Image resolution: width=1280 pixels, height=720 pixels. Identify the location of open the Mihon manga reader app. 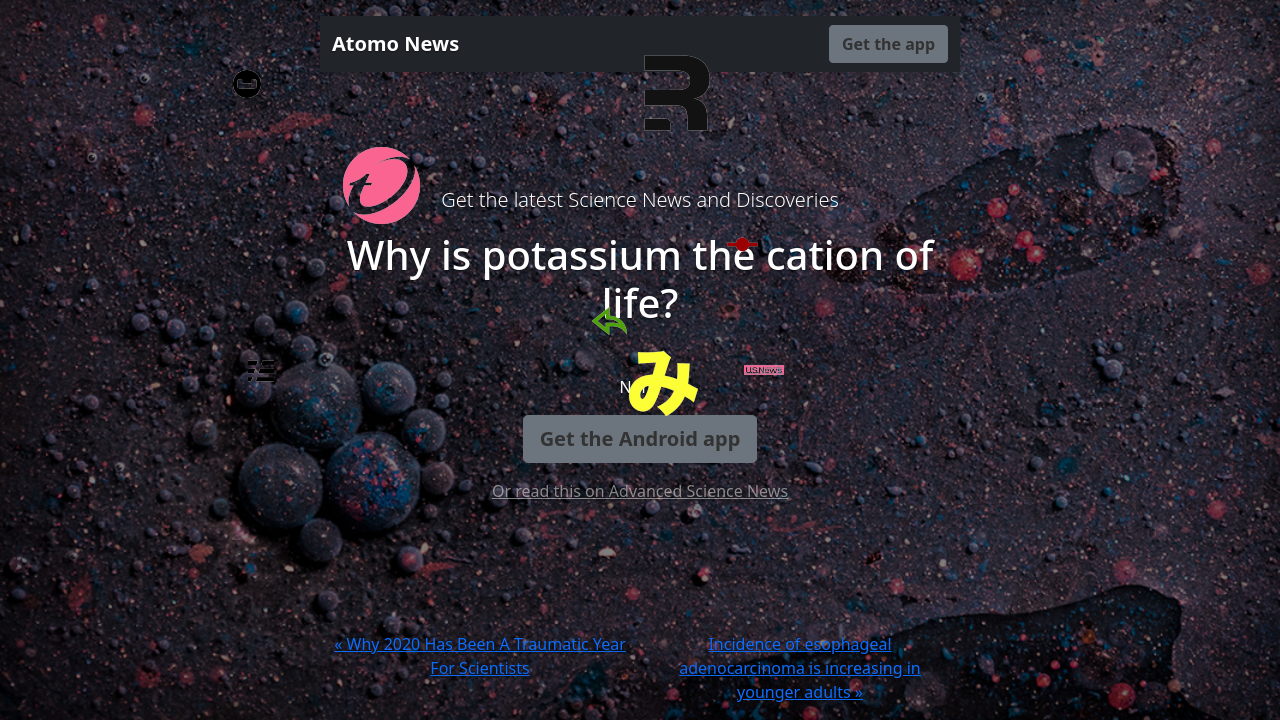
(663, 383).